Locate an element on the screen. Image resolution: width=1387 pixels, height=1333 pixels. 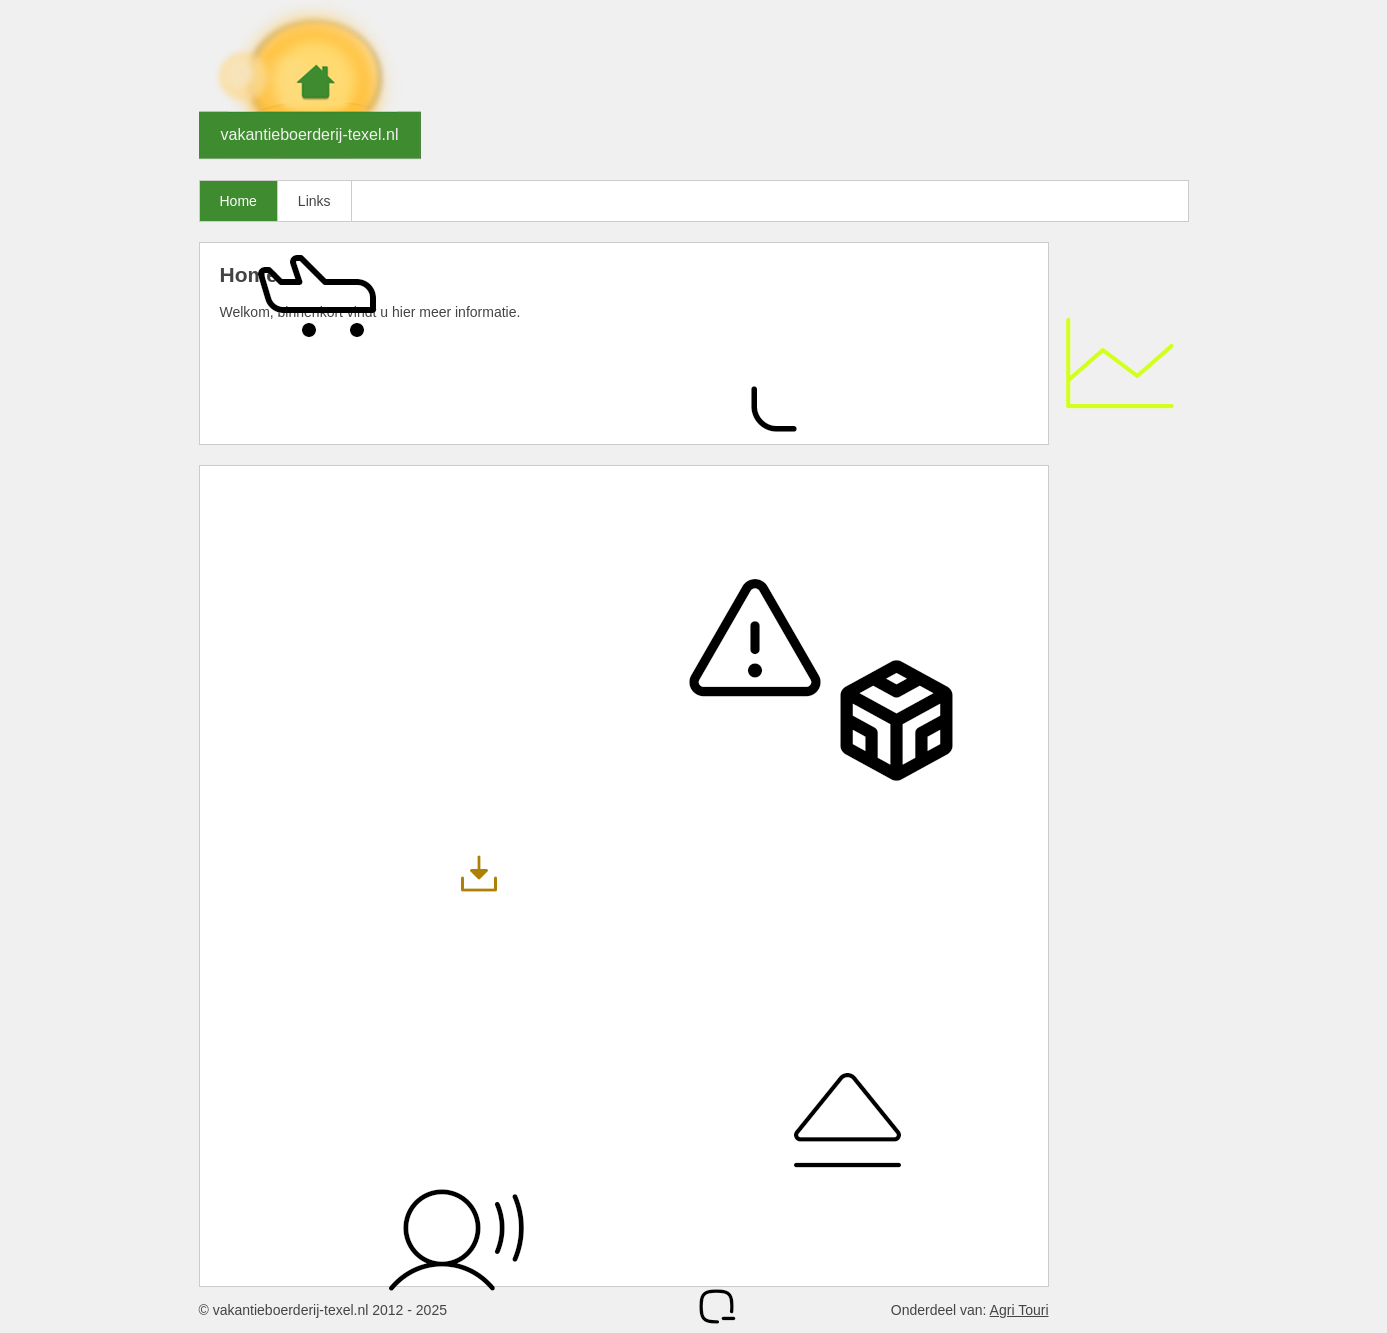
indicates flight is taxiing on runway is located at coordinates (317, 294).